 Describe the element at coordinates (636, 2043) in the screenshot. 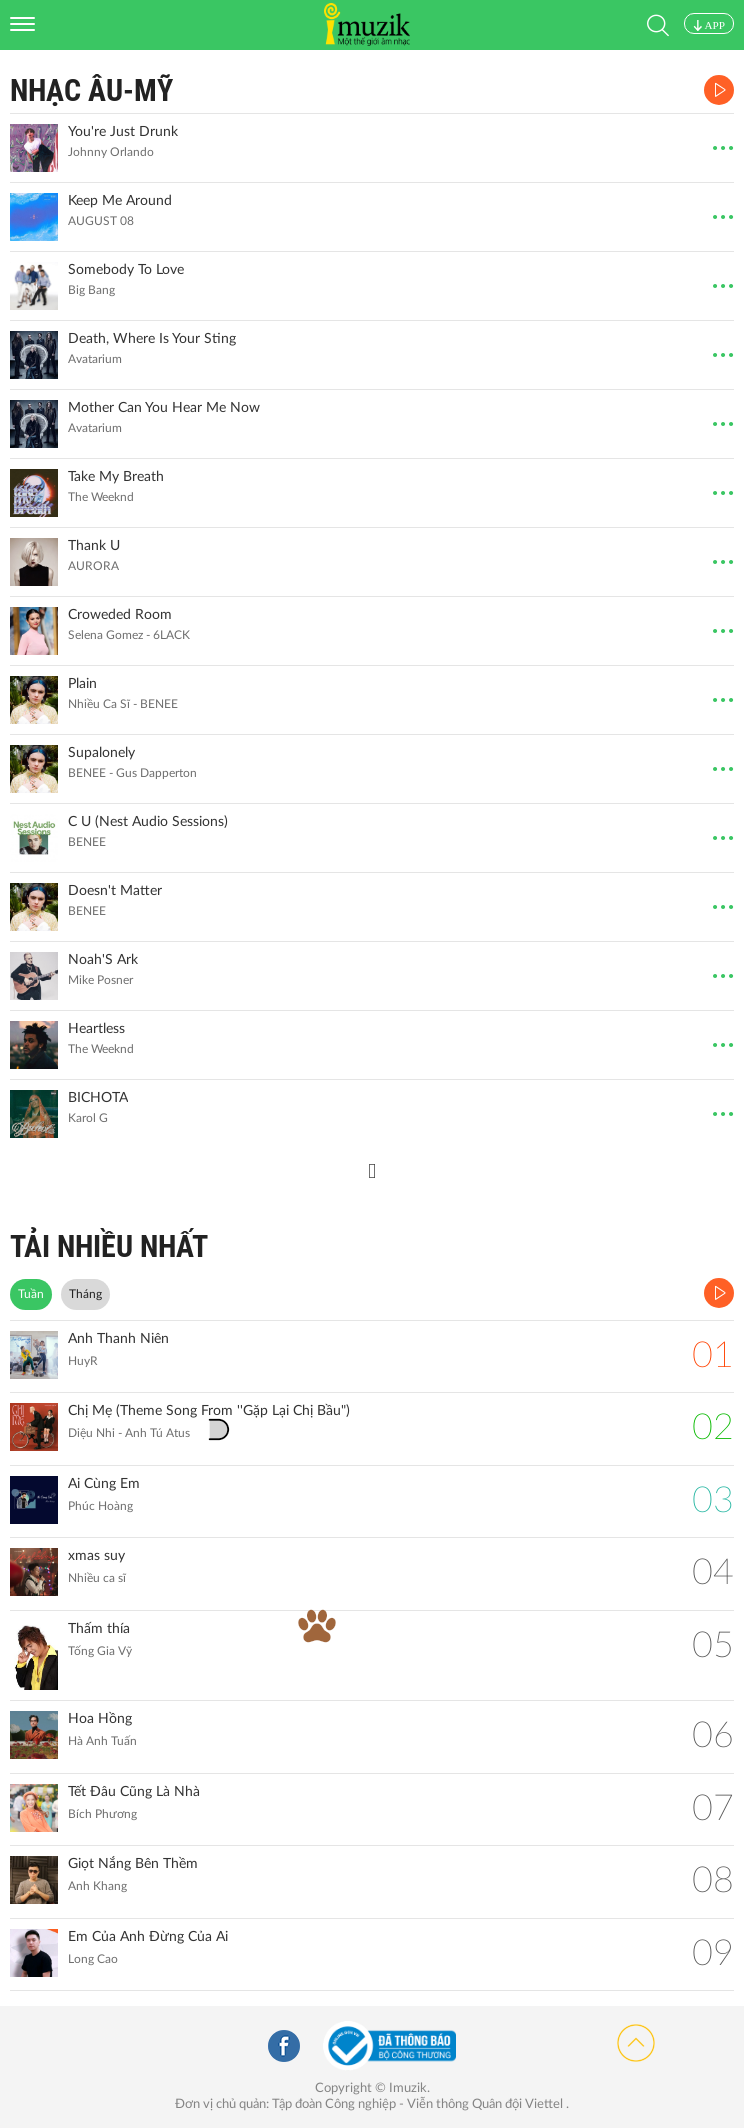

I see `scroll up or return to top` at that location.